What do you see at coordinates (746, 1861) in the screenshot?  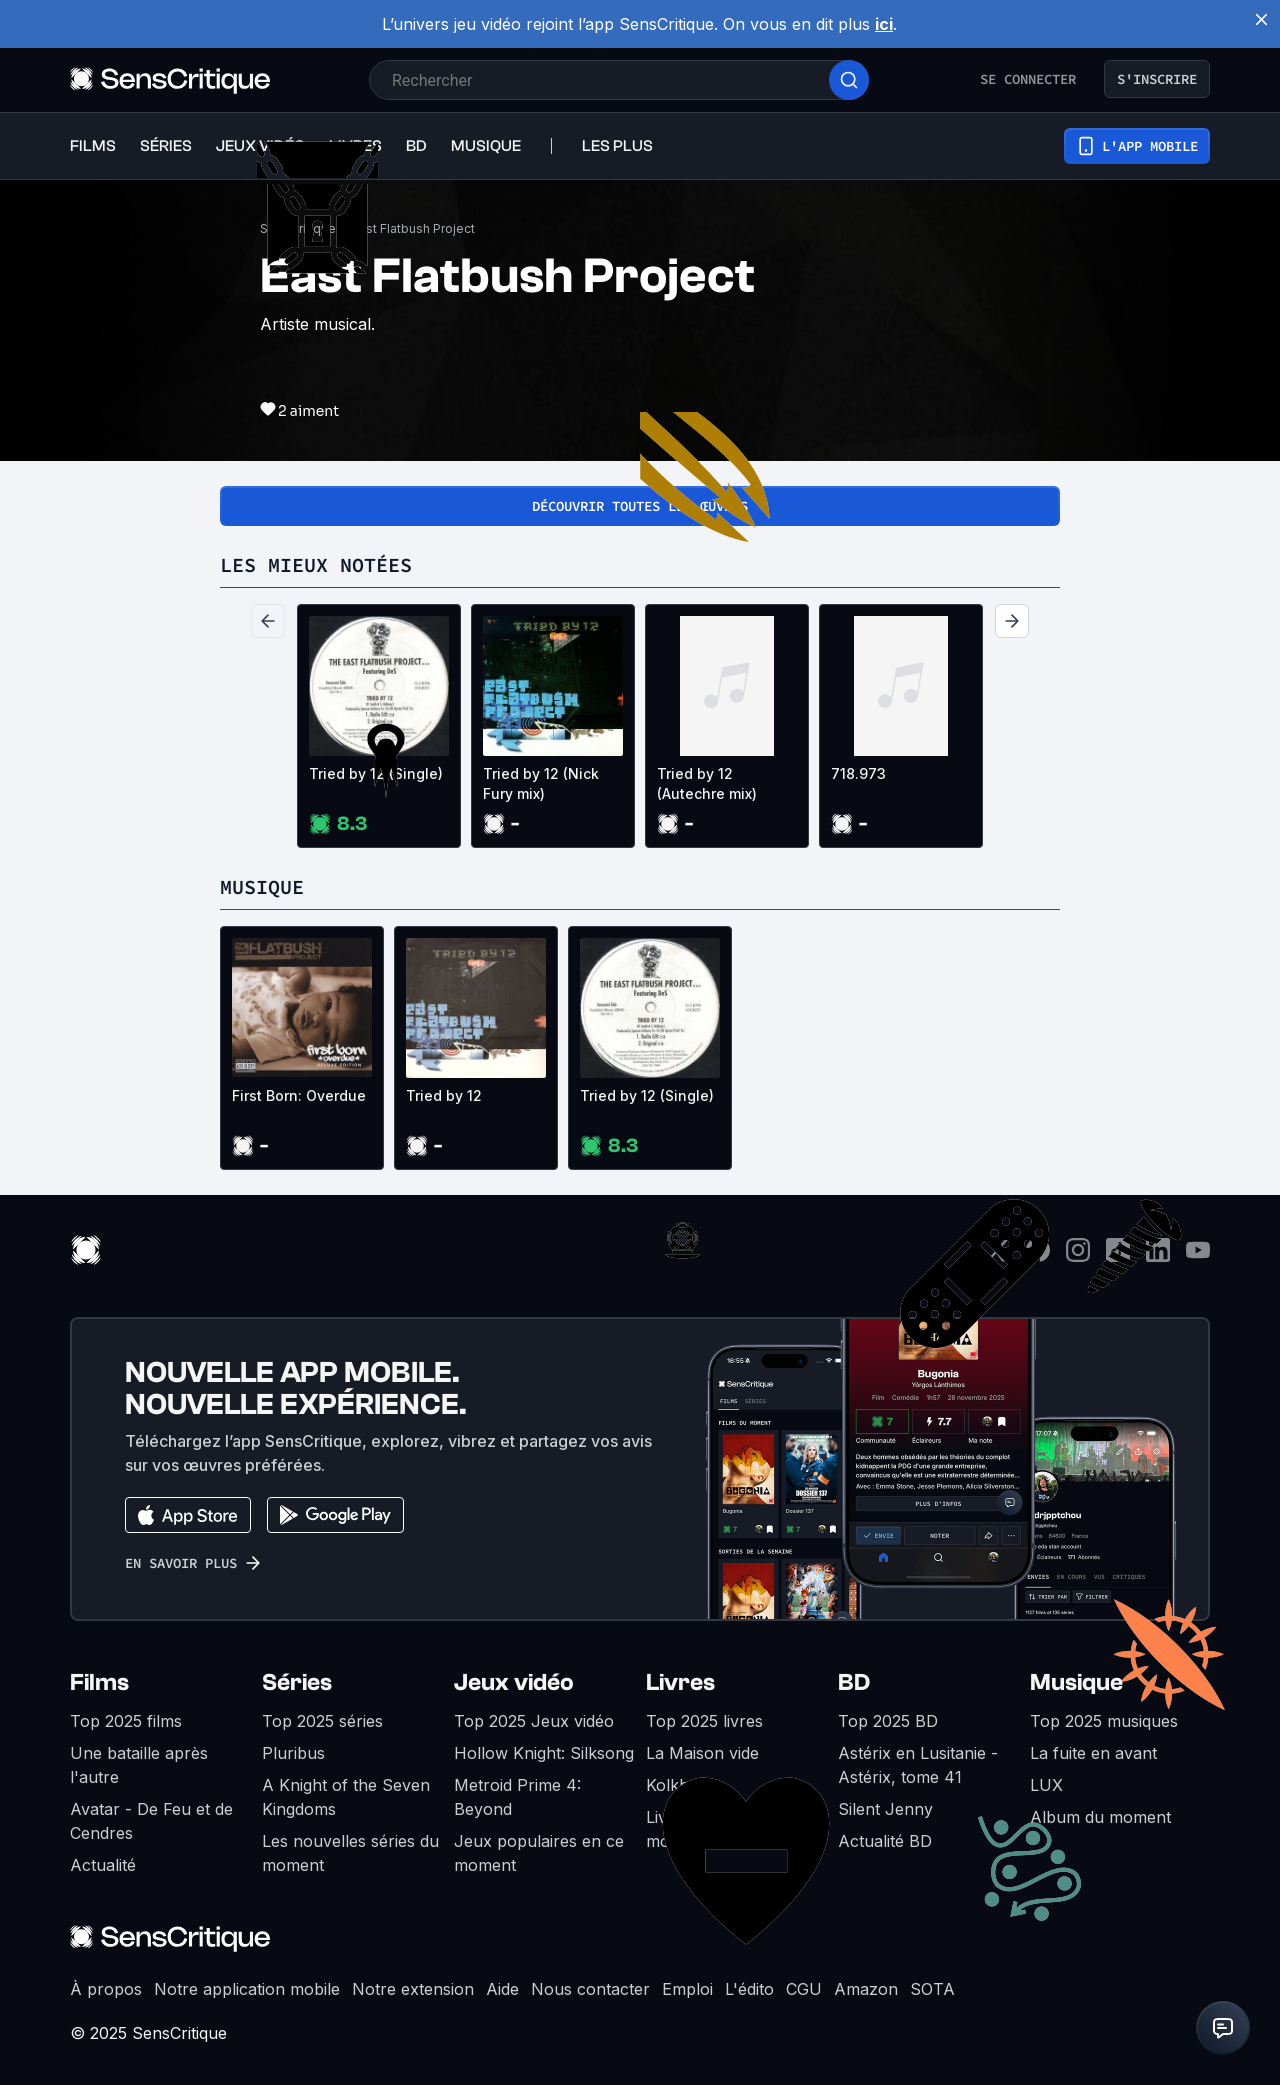 I see `remove from favorites` at bounding box center [746, 1861].